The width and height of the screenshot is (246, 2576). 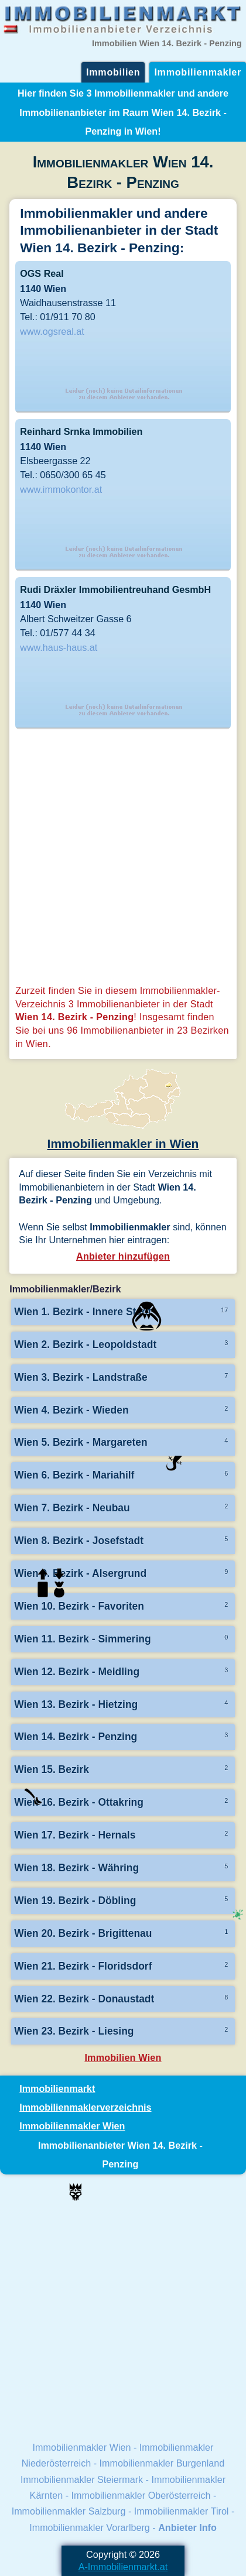 I want to click on indicates a boss enemy or final challenge, so click(x=76, y=2192).